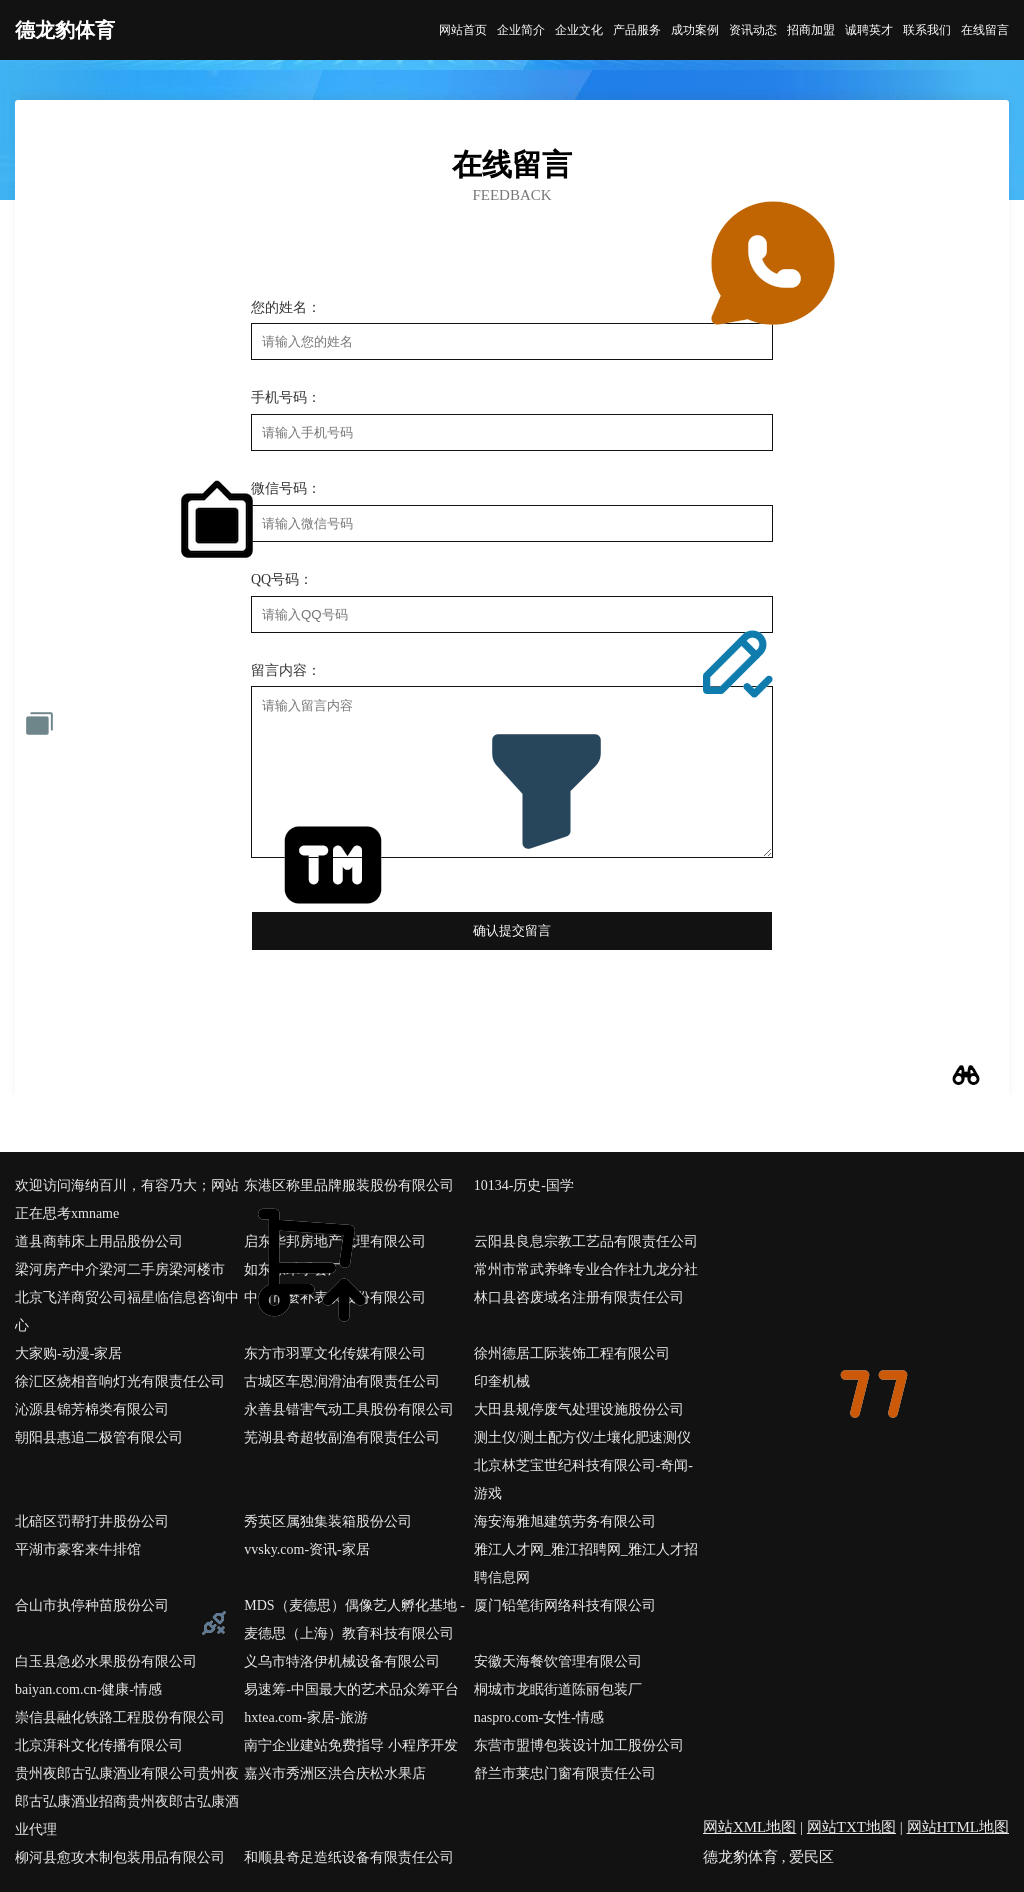 Image resolution: width=1024 pixels, height=1892 pixels. What do you see at coordinates (966, 1073) in the screenshot?
I see `search or explore content` at bounding box center [966, 1073].